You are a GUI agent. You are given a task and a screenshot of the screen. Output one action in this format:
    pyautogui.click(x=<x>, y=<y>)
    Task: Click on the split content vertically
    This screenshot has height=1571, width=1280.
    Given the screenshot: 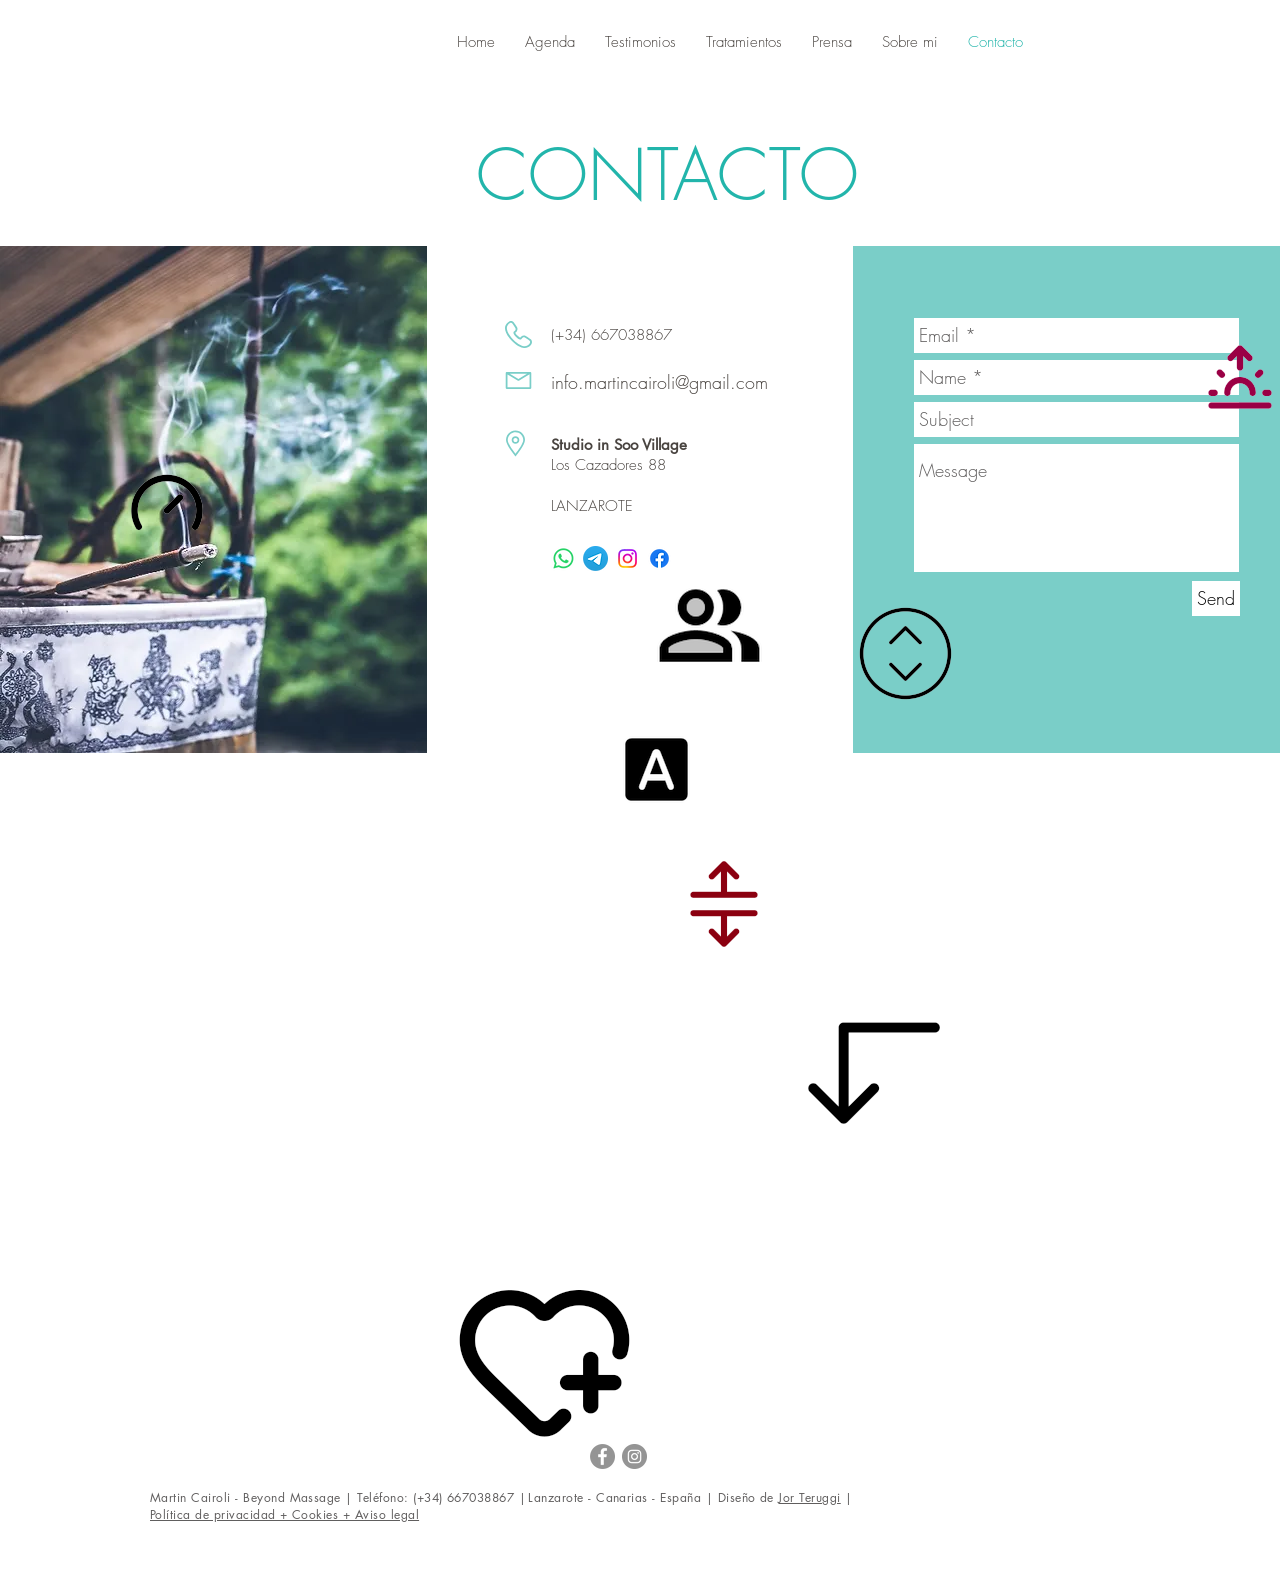 What is the action you would take?
    pyautogui.click(x=724, y=904)
    